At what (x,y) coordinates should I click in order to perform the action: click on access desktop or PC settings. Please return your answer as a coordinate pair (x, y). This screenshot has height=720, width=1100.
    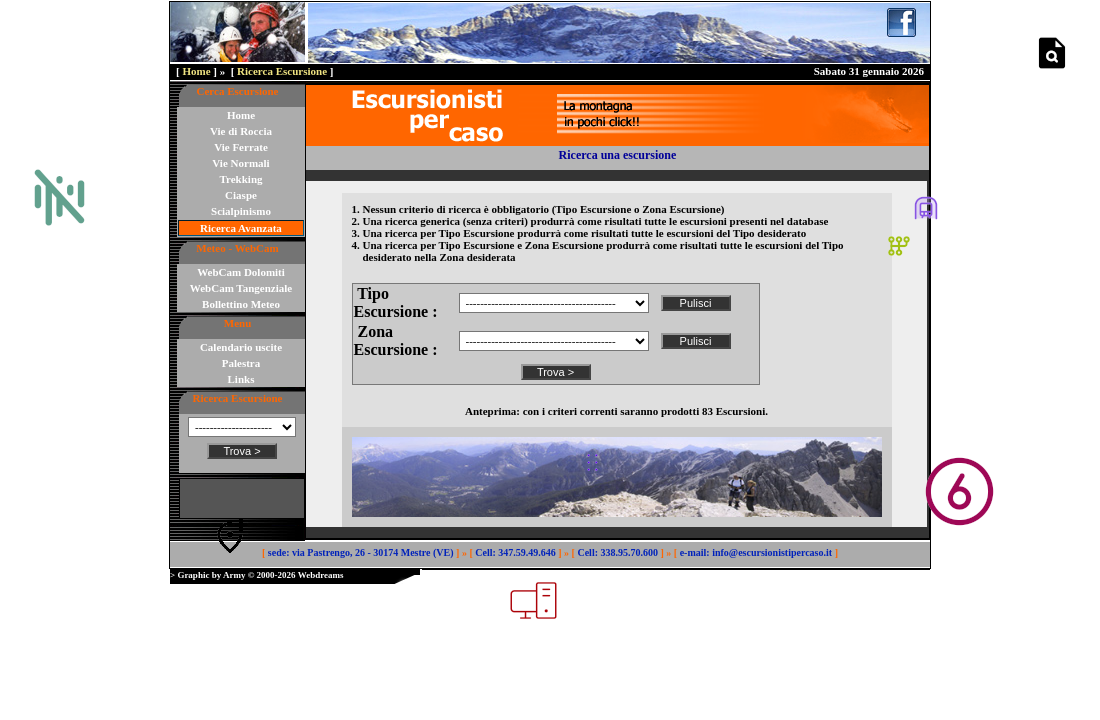
    Looking at the image, I should click on (533, 600).